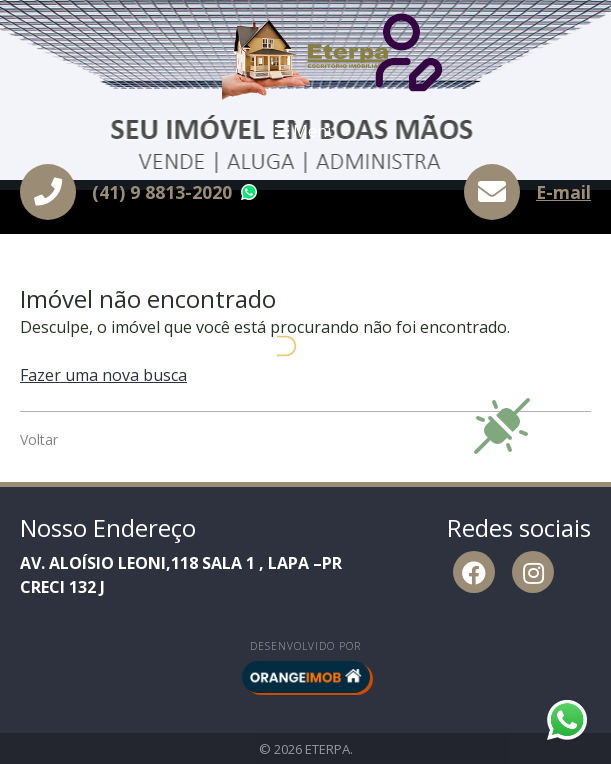 The height and width of the screenshot is (764, 611). What do you see at coordinates (502, 426) in the screenshot?
I see `indicates an active connection or paired devices` at bounding box center [502, 426].